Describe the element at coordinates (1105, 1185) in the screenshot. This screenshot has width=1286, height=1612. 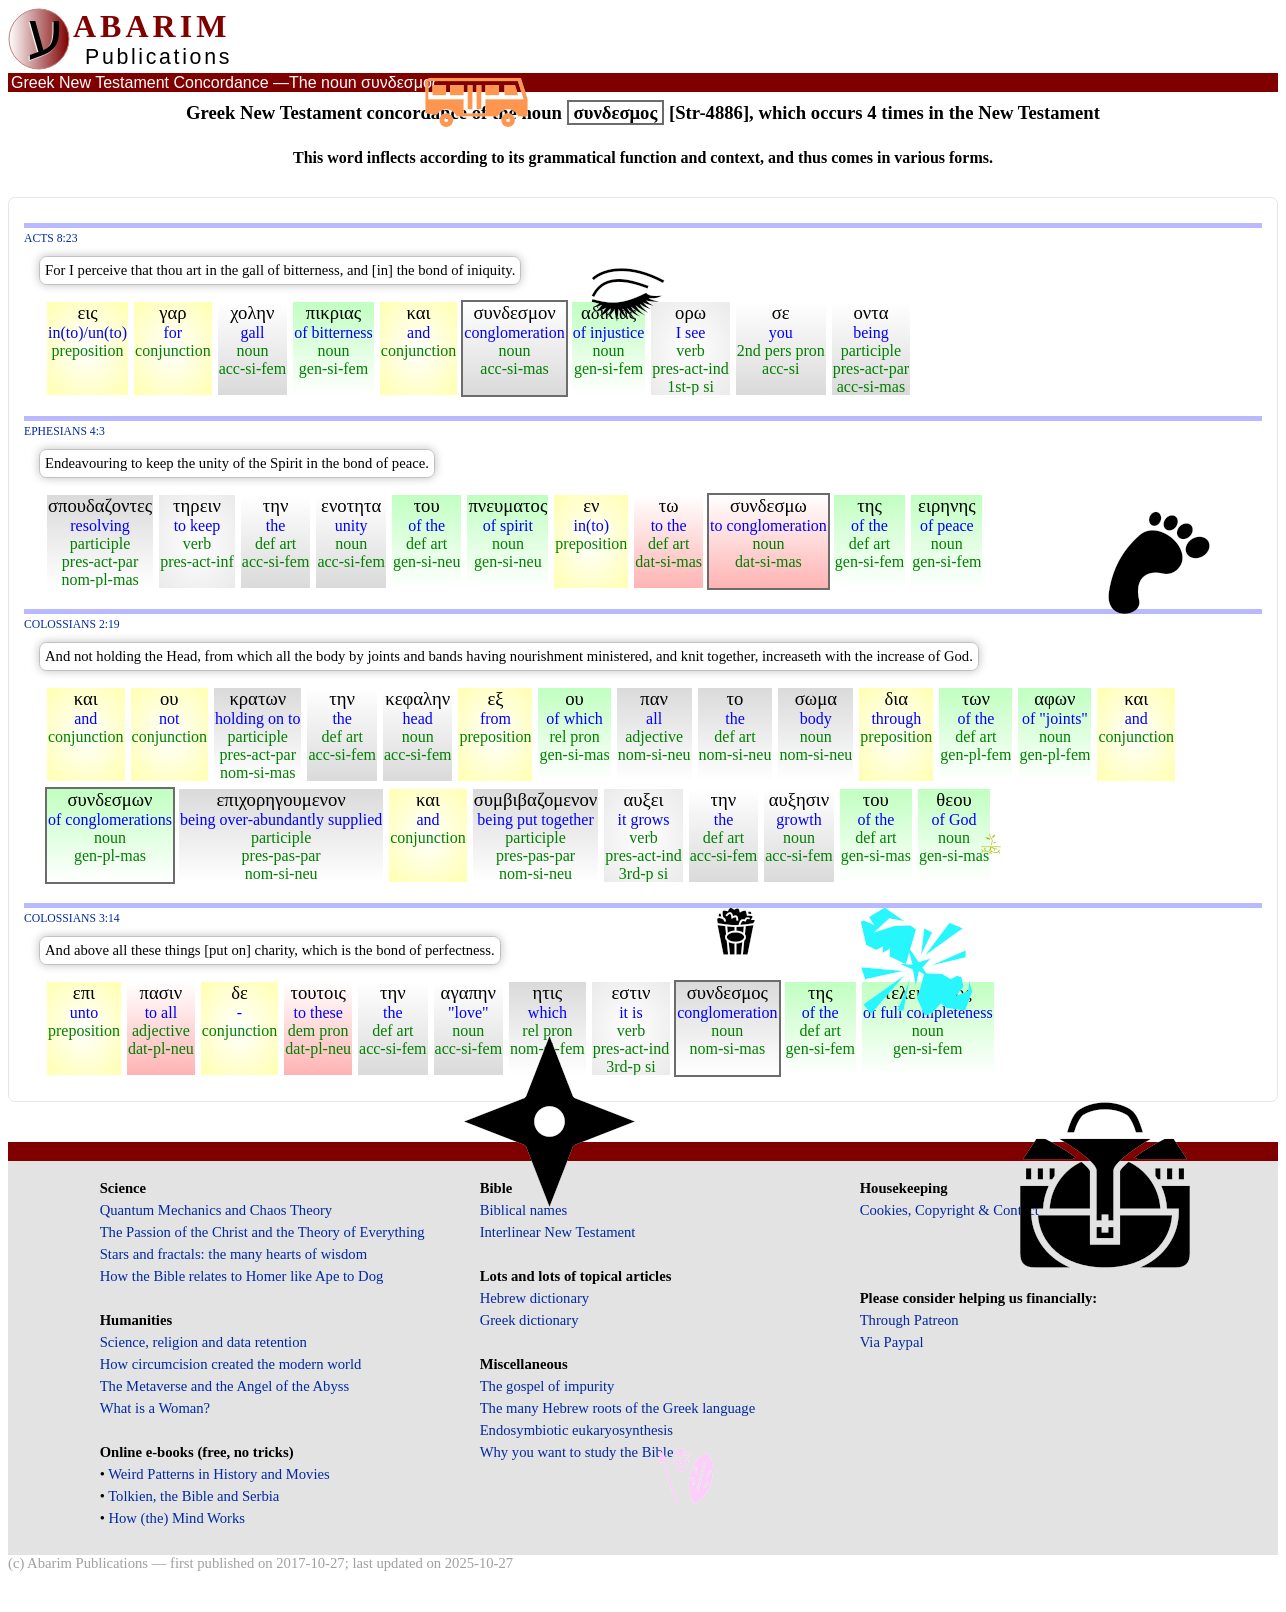
I see `access disc golf equipment or bag inventory` at that location.